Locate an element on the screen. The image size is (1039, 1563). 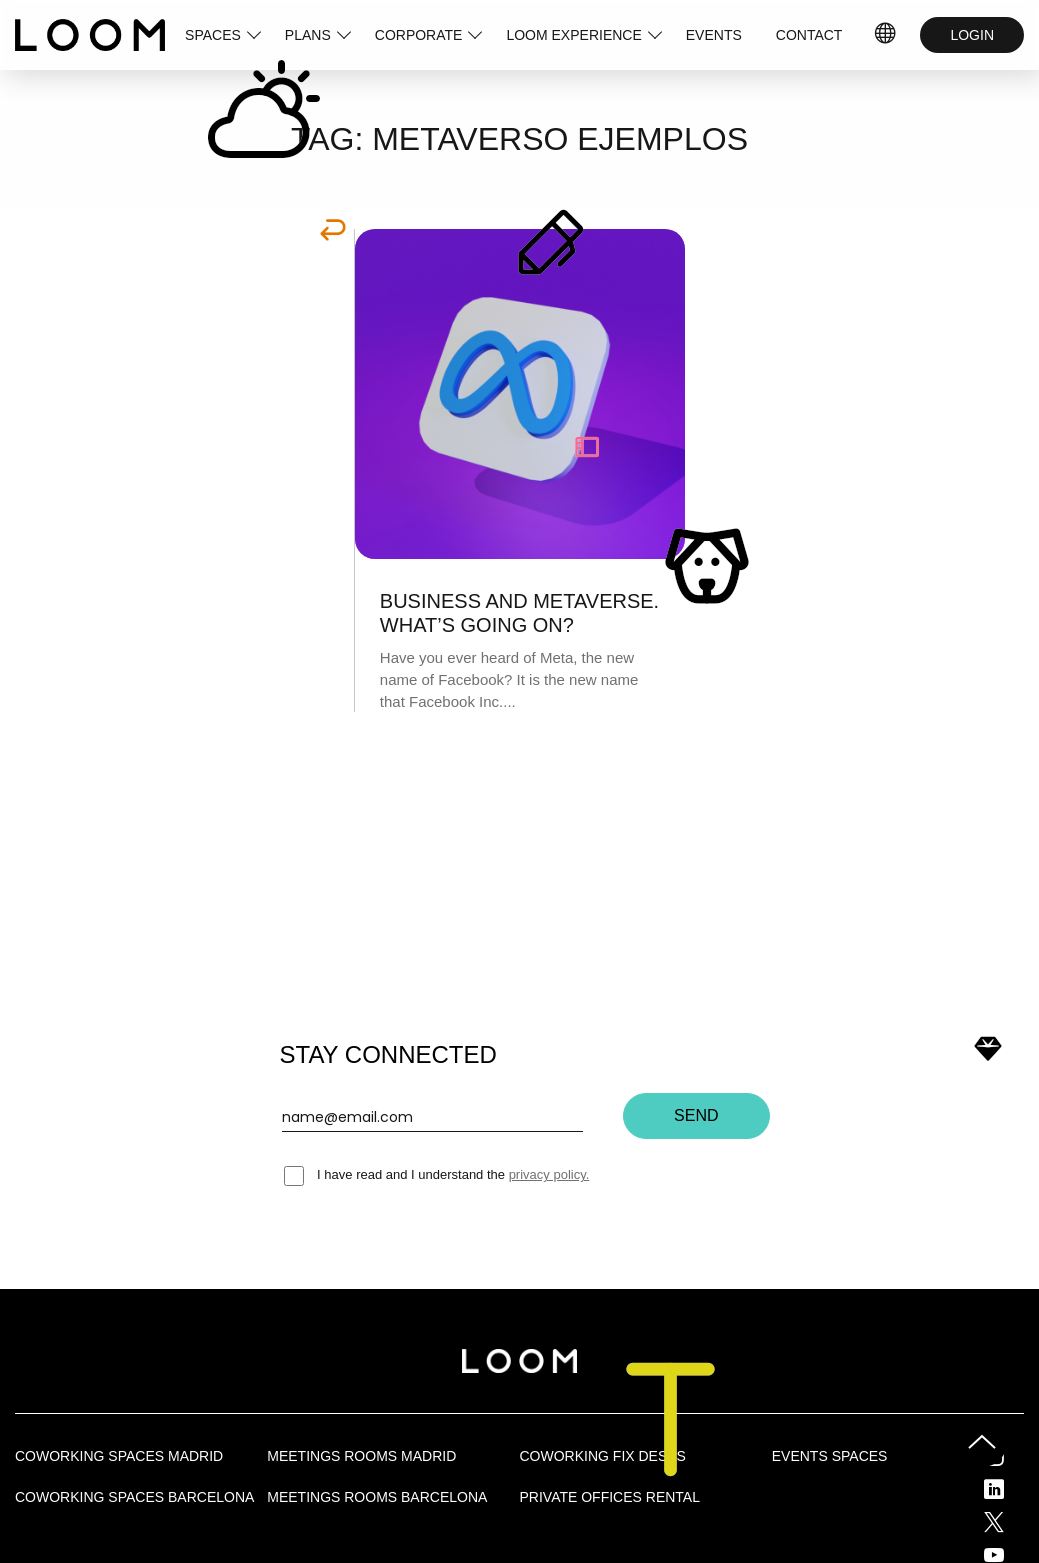
indicates premium or valuable content is located at coordinates (988, 1049).